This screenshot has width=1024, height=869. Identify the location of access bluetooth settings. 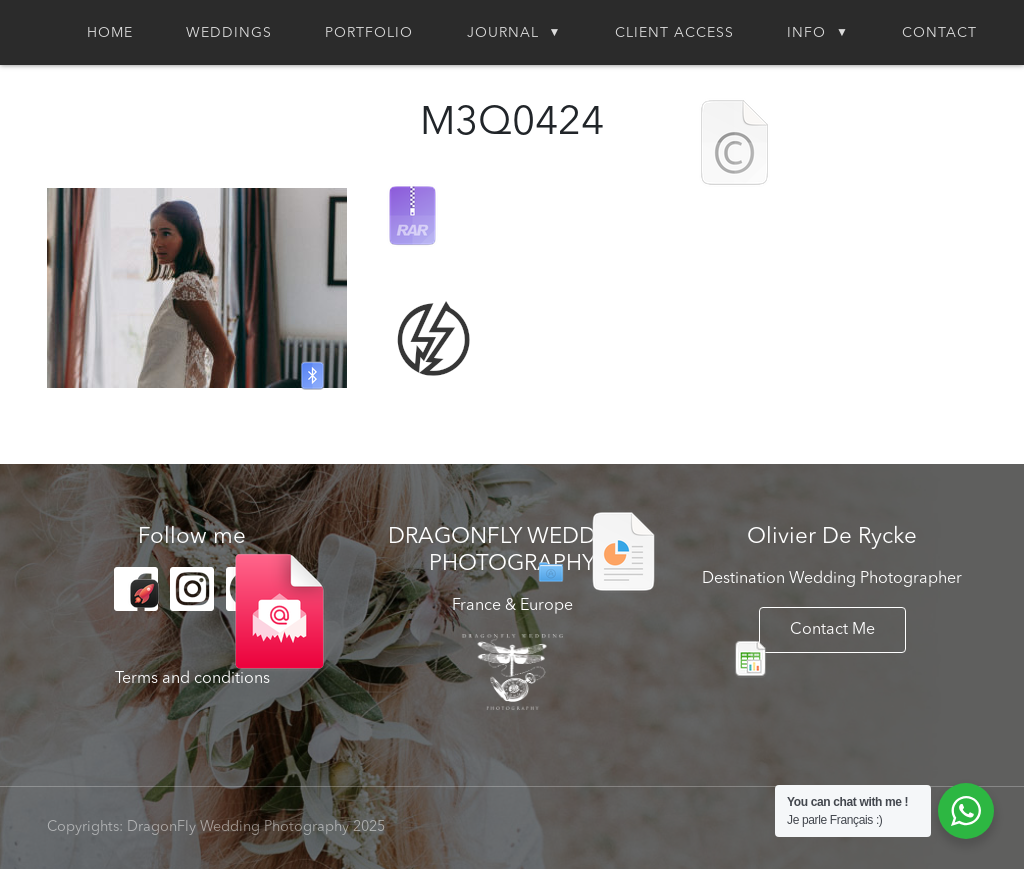
(312, 375).